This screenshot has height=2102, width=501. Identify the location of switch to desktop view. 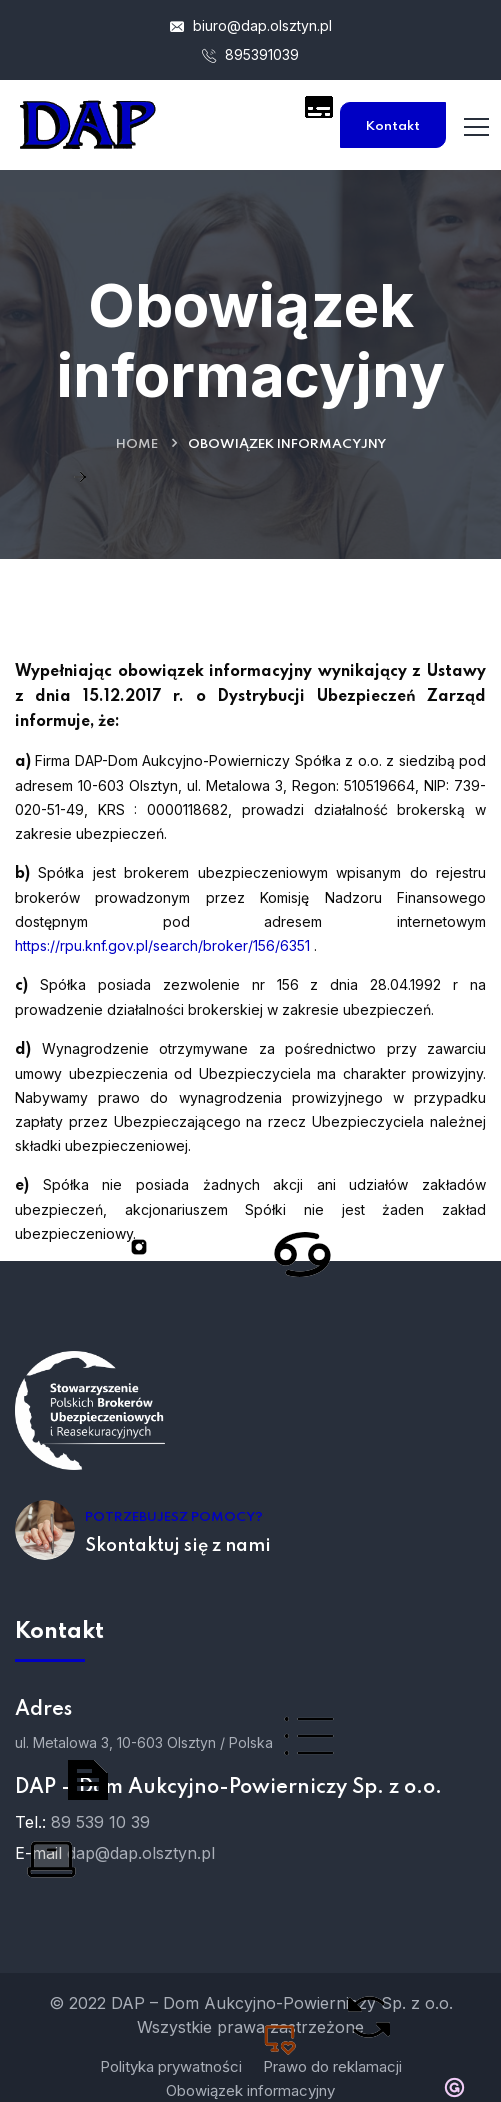
(51, 1858).